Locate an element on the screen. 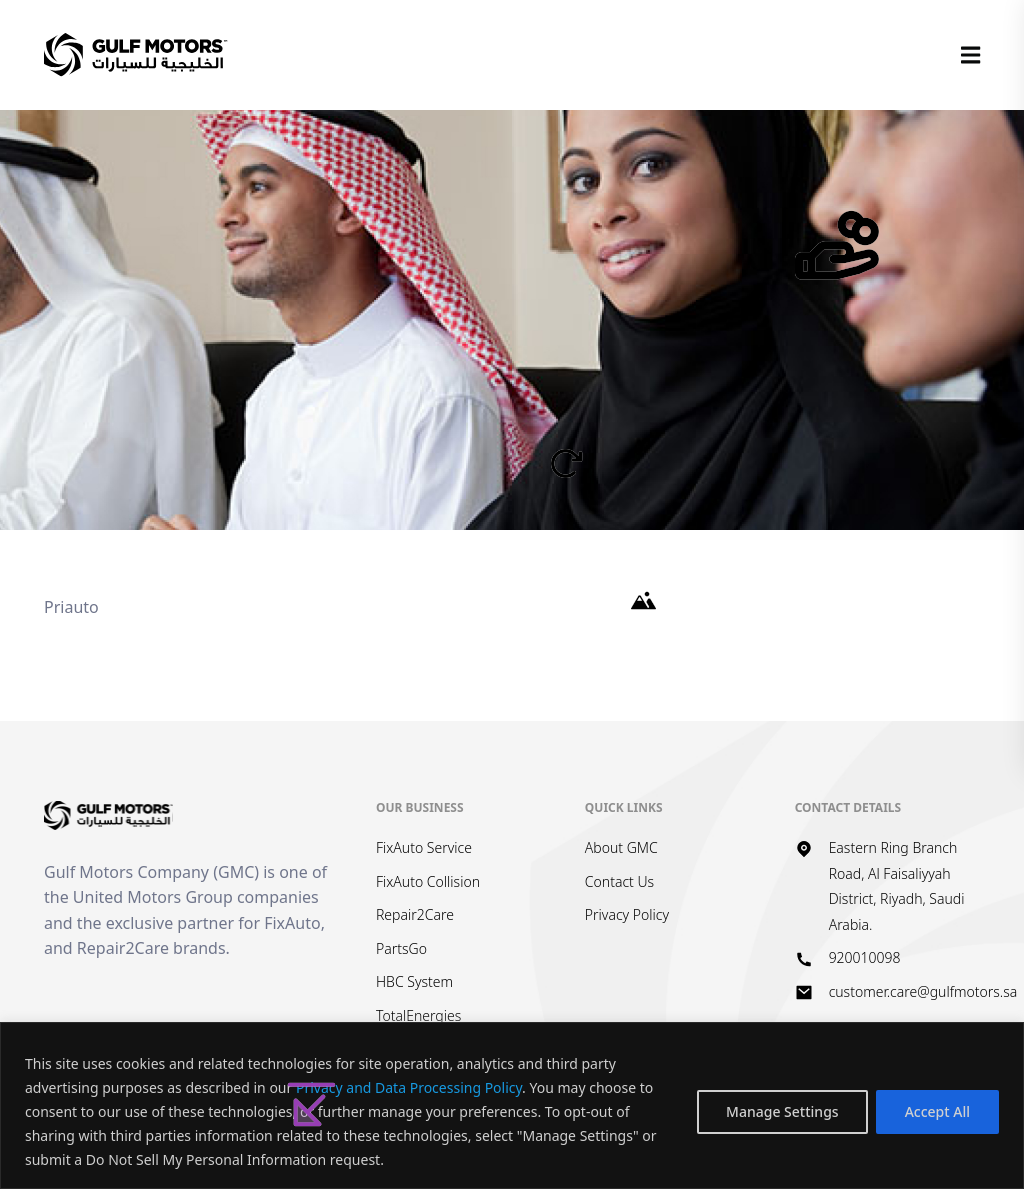 The image size is (1024, 1189). view landscape or nature photos is located at coordinates (643, 601).